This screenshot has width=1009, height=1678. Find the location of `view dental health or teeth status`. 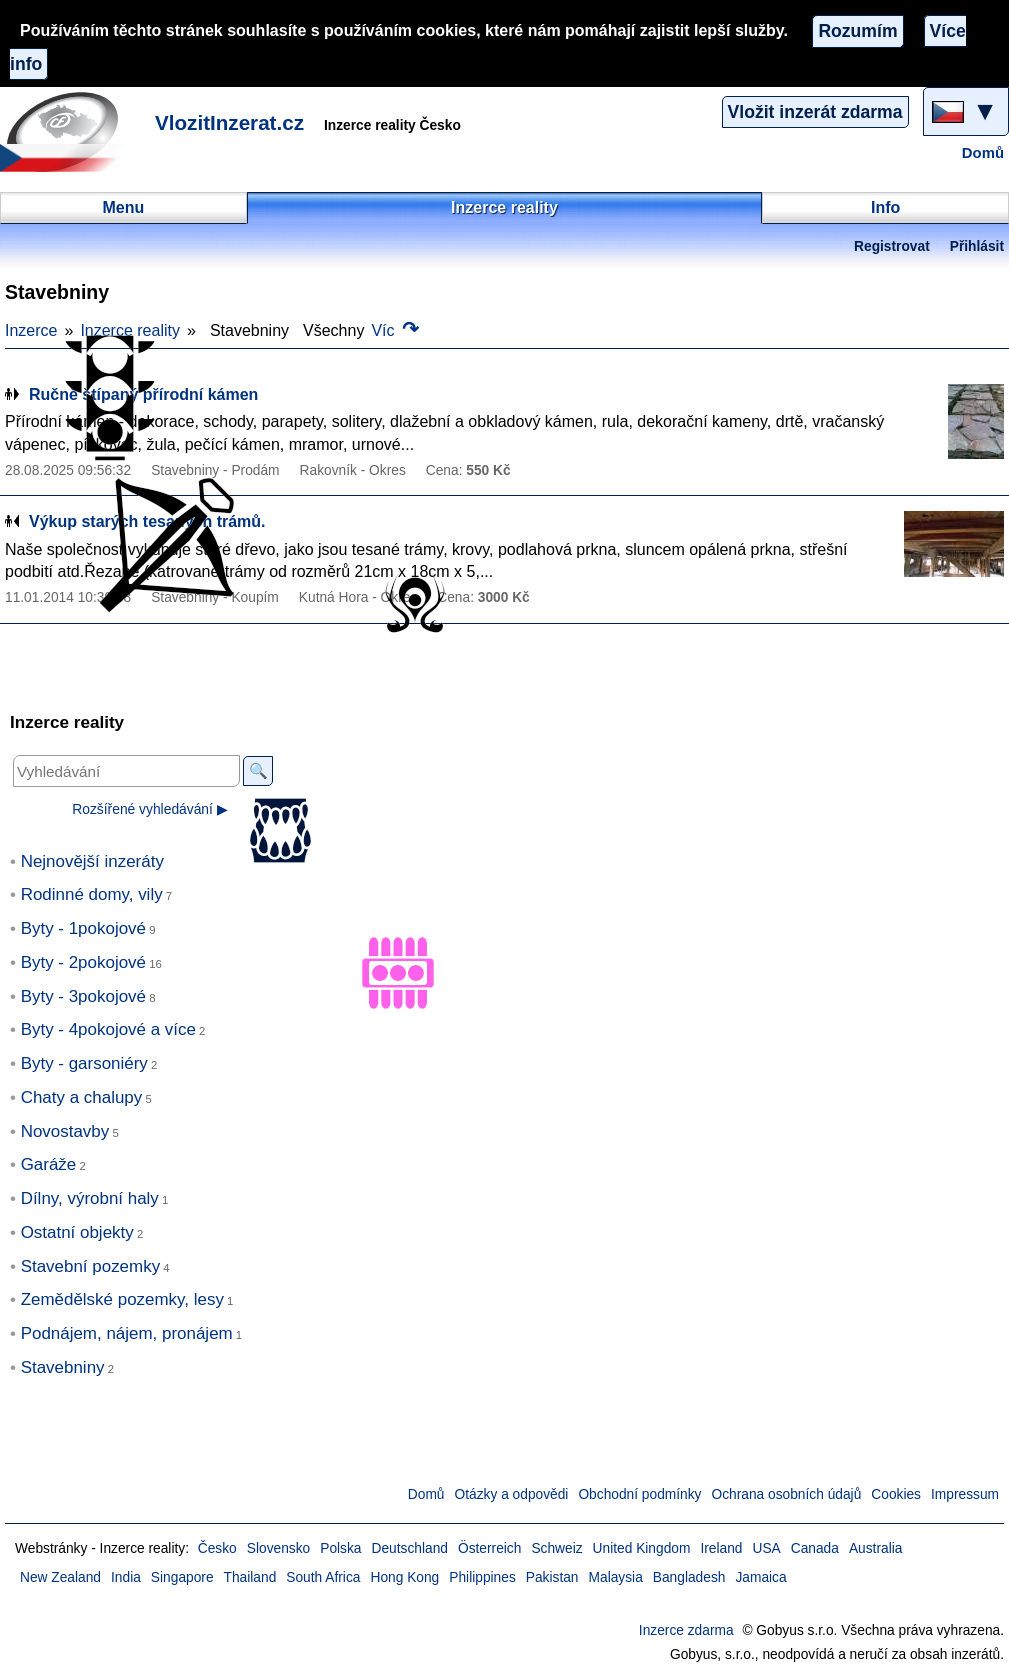

view dental health or teeth status is located at coordinates (280, 830).